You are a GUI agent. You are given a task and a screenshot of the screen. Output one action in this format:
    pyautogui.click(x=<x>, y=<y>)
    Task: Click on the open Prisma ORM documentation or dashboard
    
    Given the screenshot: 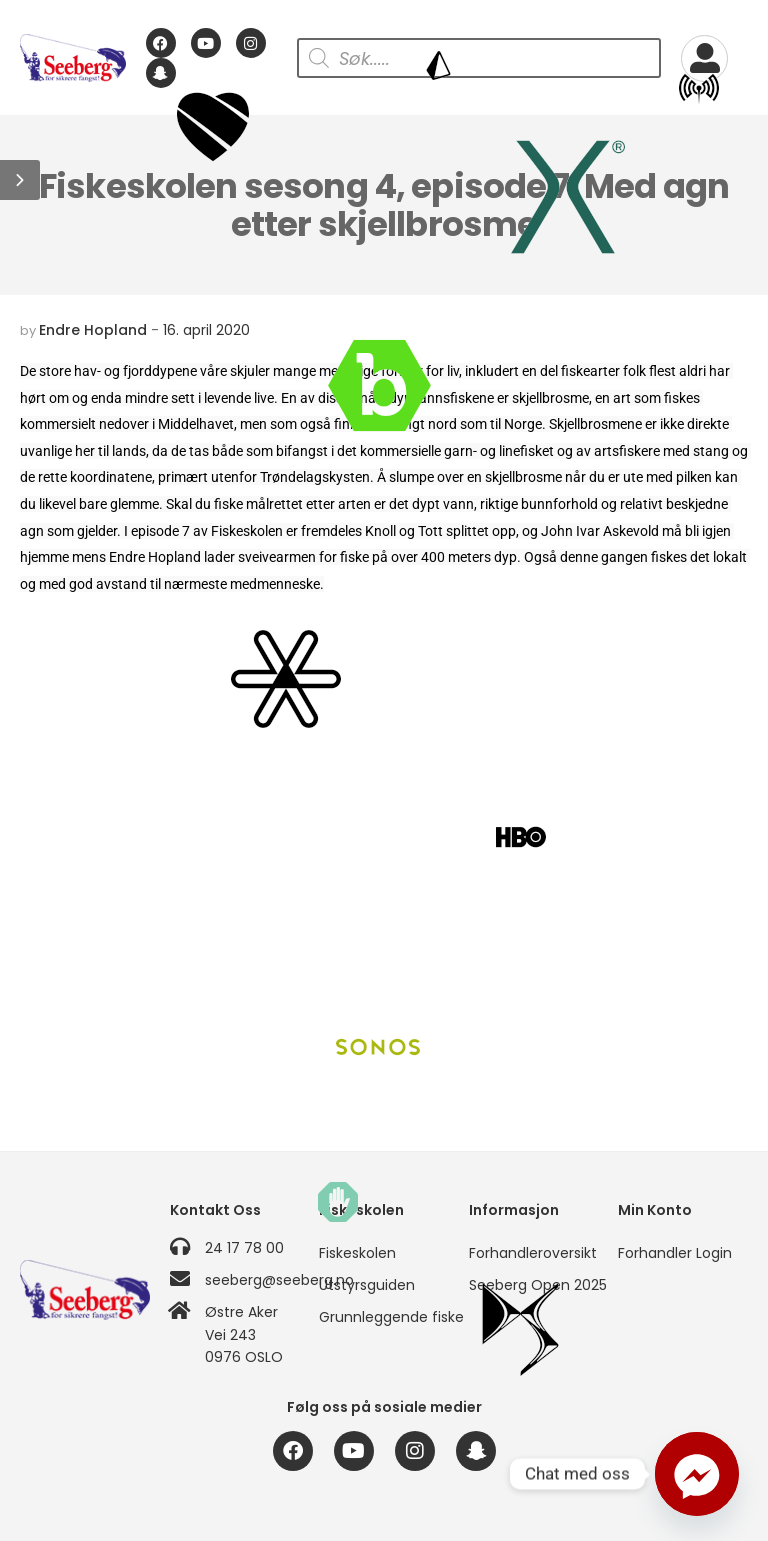 What is the action you would take?
    pyautogui.click(x=438, y=65)
    